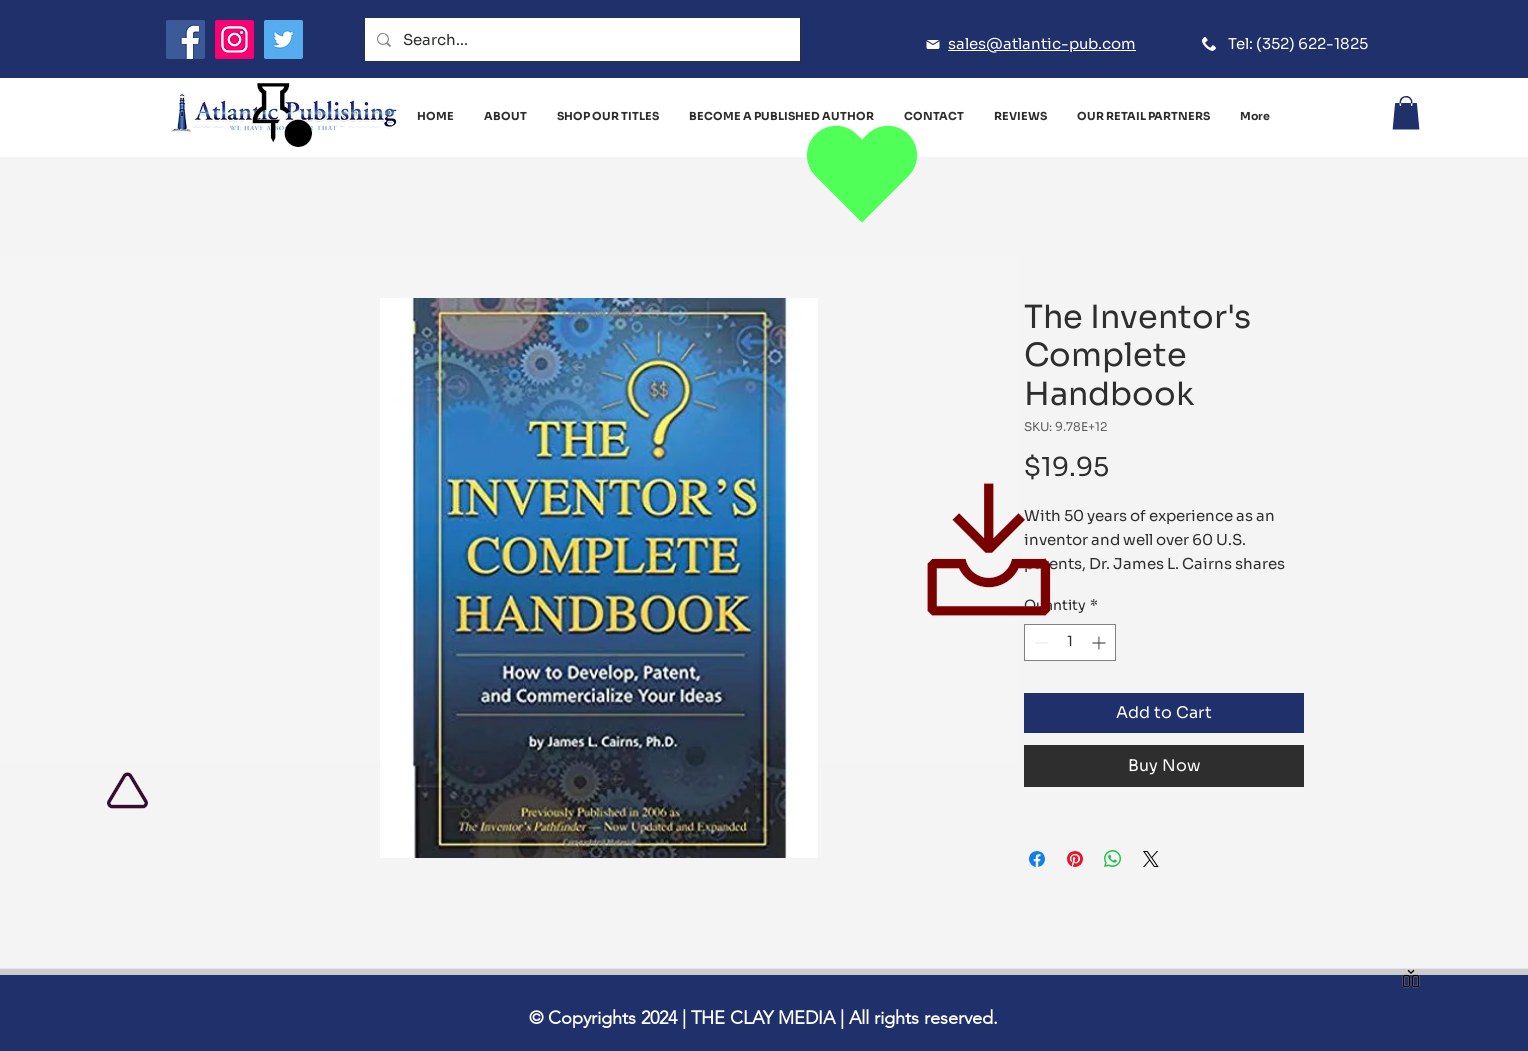 The image size is (1528, 1051). What do you see at coordinates (127, 790) in the screenshot?
I see `indicates a warning or caution state` at bounding box center [127, 790].